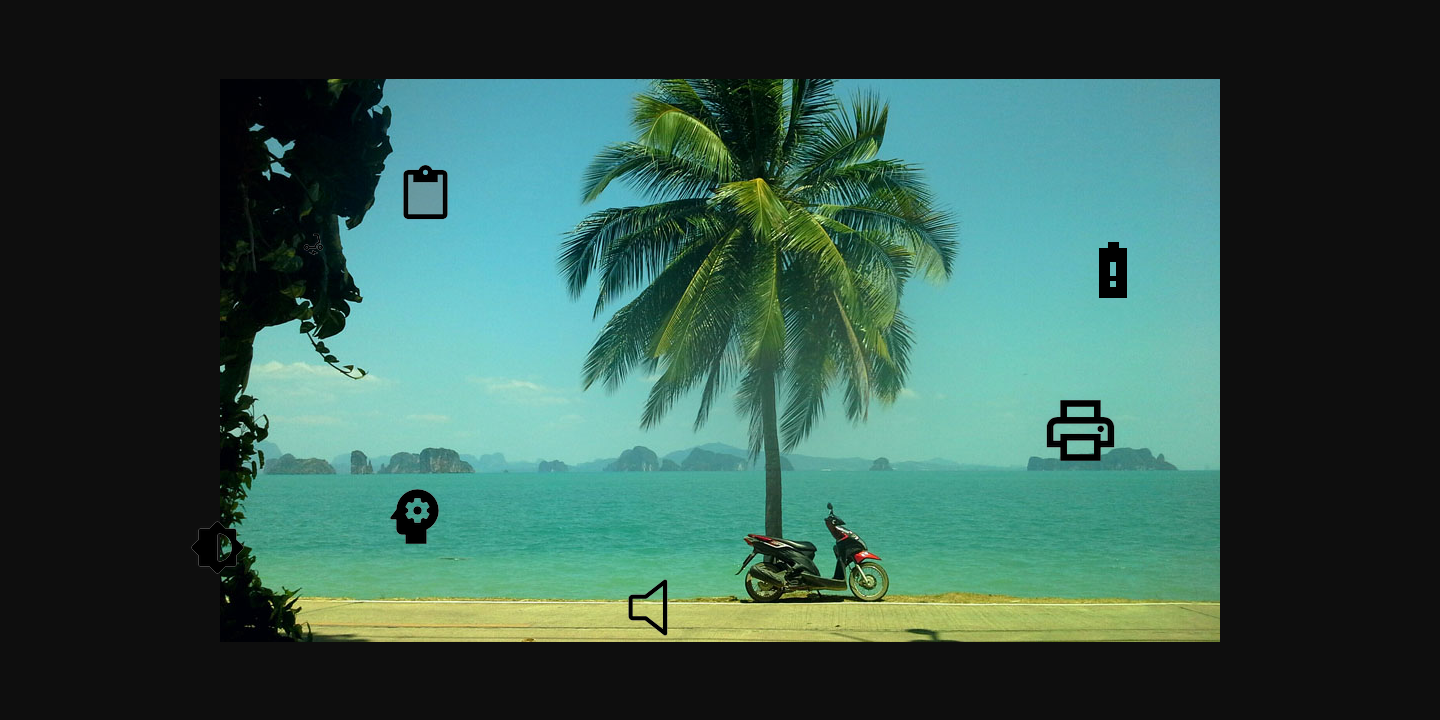 The height and width of the screenshot is (720, 1440). Describe the element at coordinates (217, 547) in the screenshot. I see `adjust display brightness settings` at that location.